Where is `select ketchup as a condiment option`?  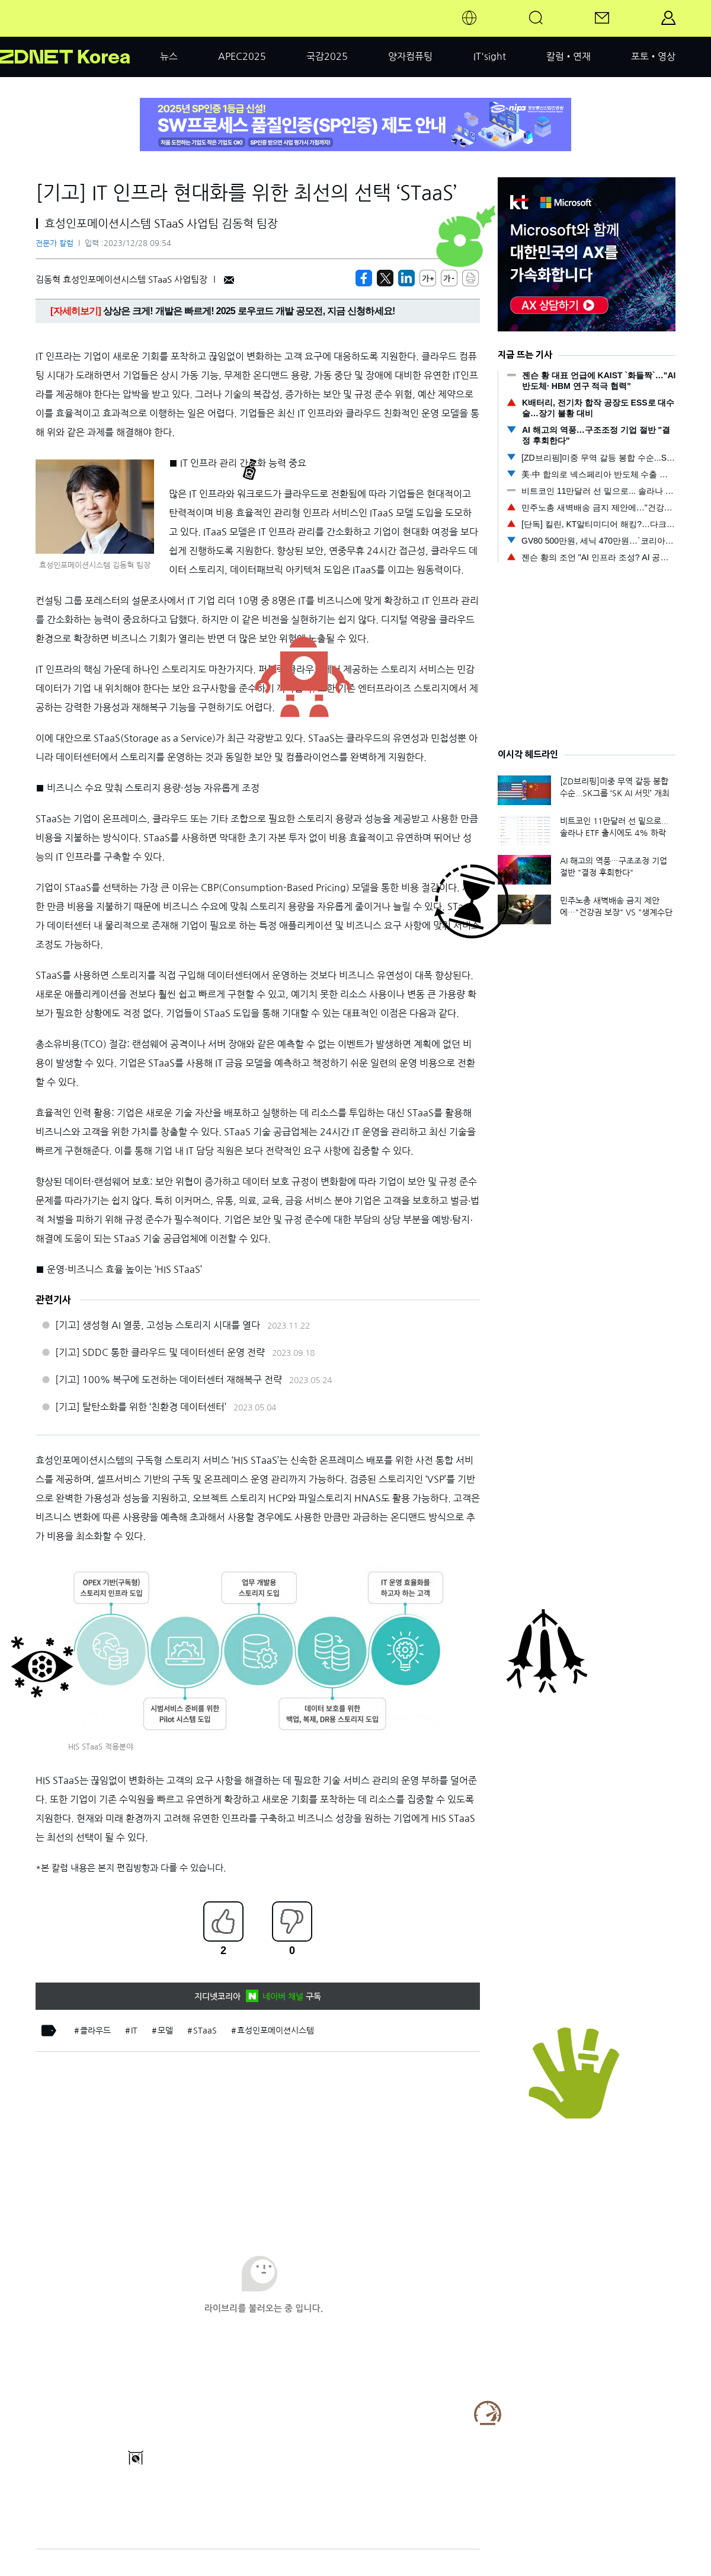
select ketchup as a condiment option is located at coordinates (249, 469).